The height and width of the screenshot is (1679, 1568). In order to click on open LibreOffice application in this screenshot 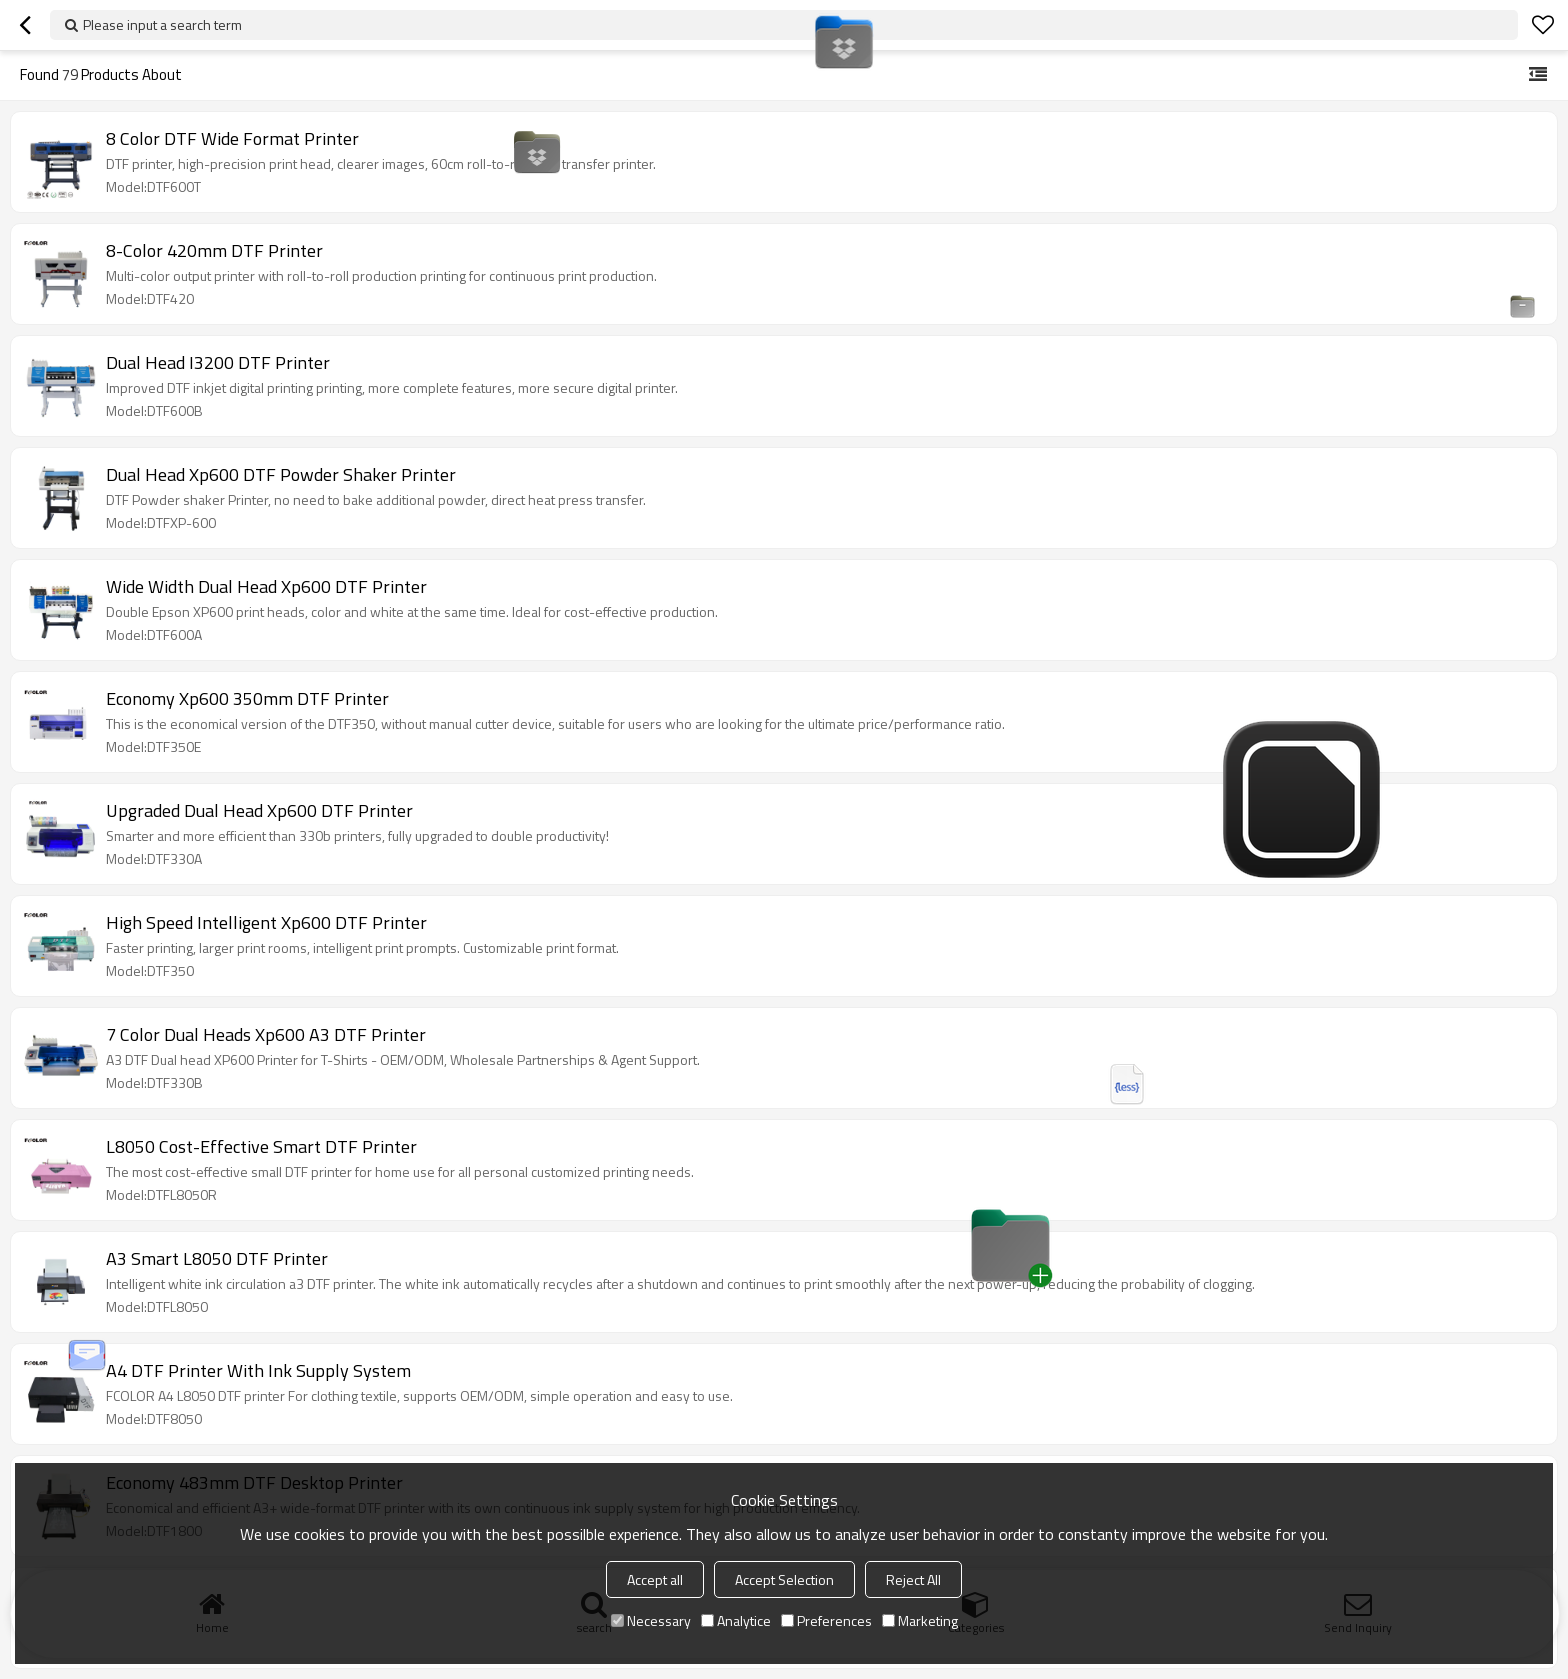, I will do `click(1301, 799)`.